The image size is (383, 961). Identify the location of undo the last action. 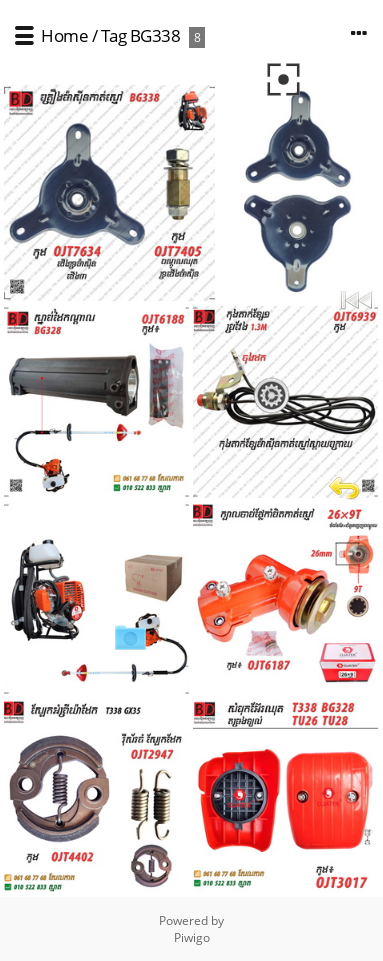
(344, 487).